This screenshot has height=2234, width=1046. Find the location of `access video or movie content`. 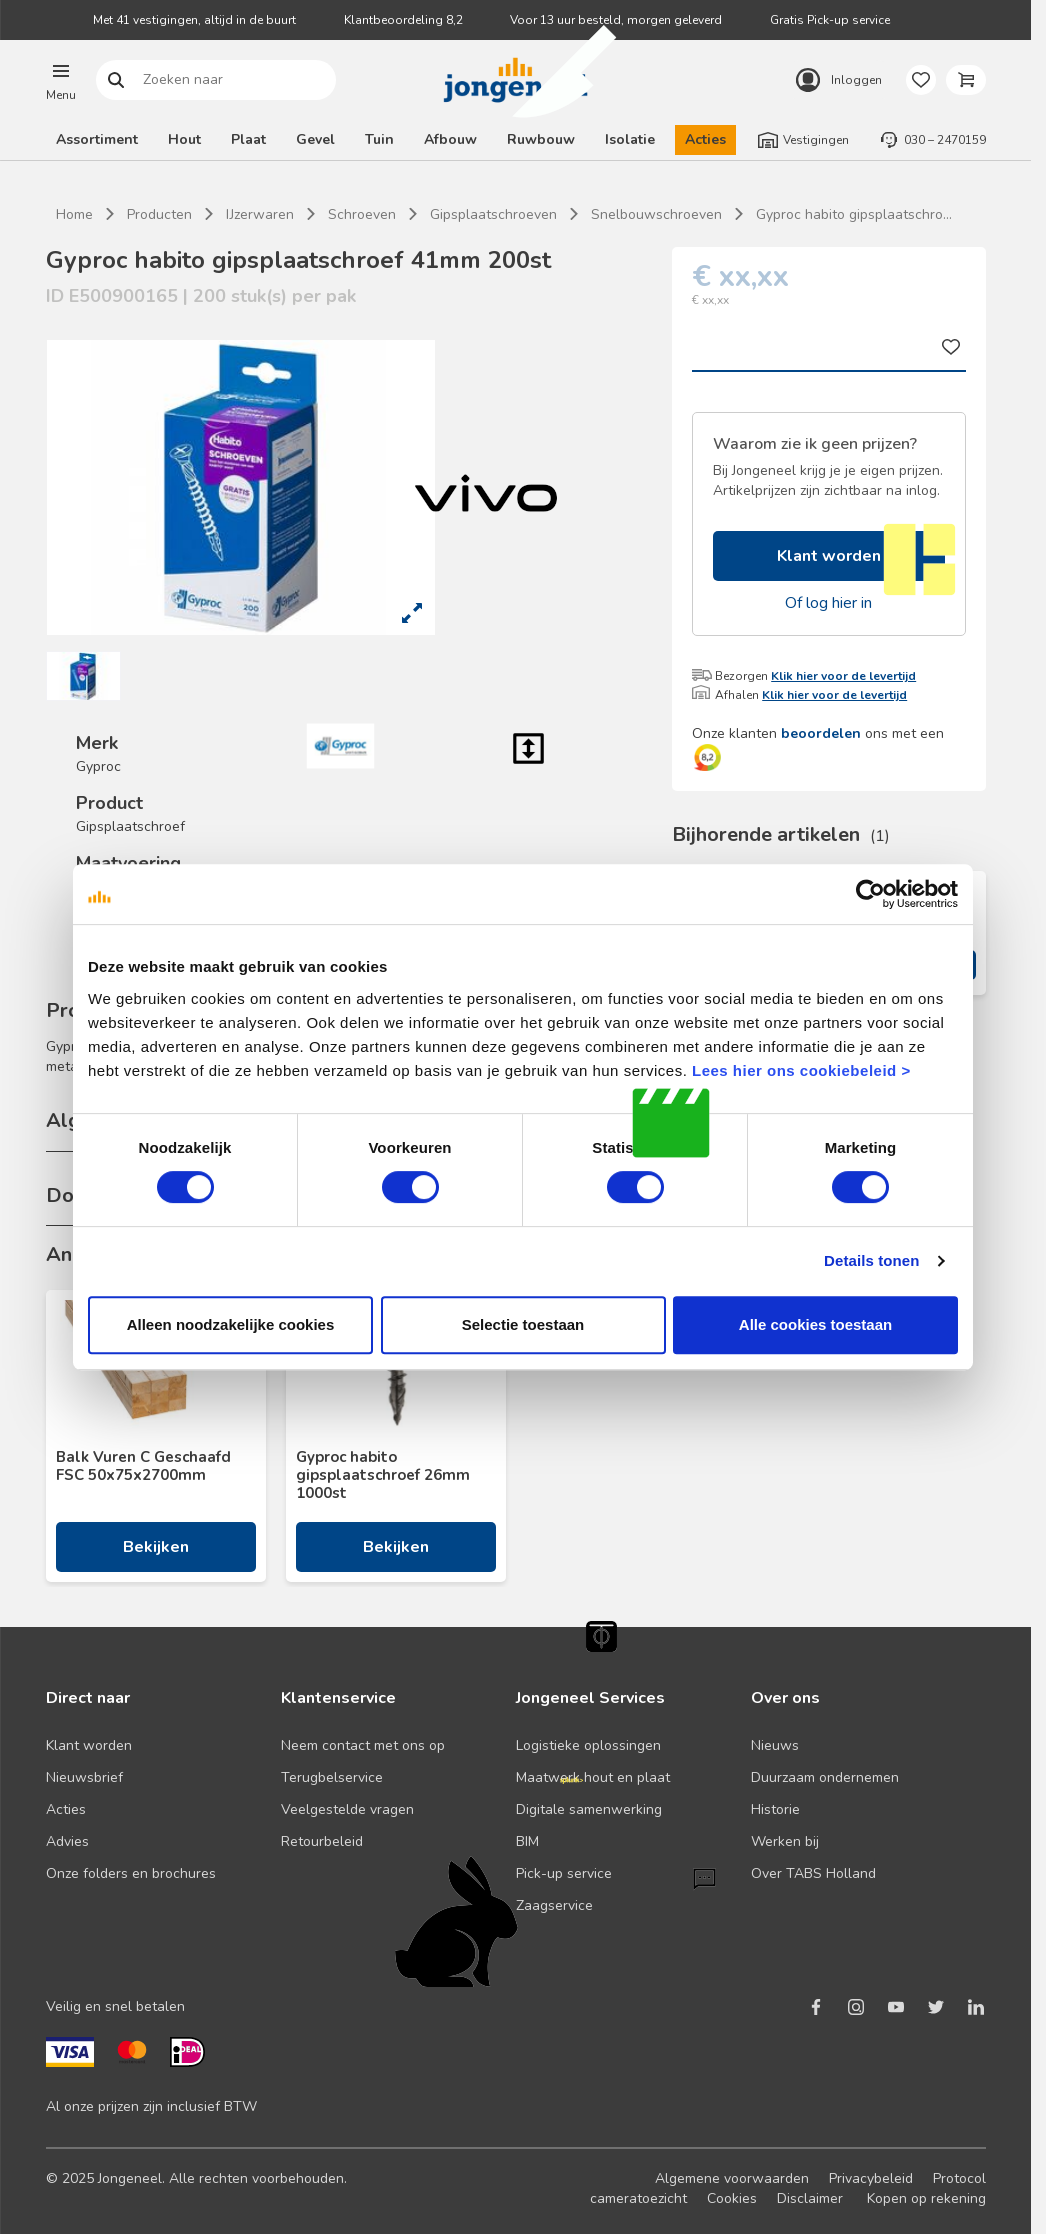

access video or movie content is located at coordinates (671, 1123).